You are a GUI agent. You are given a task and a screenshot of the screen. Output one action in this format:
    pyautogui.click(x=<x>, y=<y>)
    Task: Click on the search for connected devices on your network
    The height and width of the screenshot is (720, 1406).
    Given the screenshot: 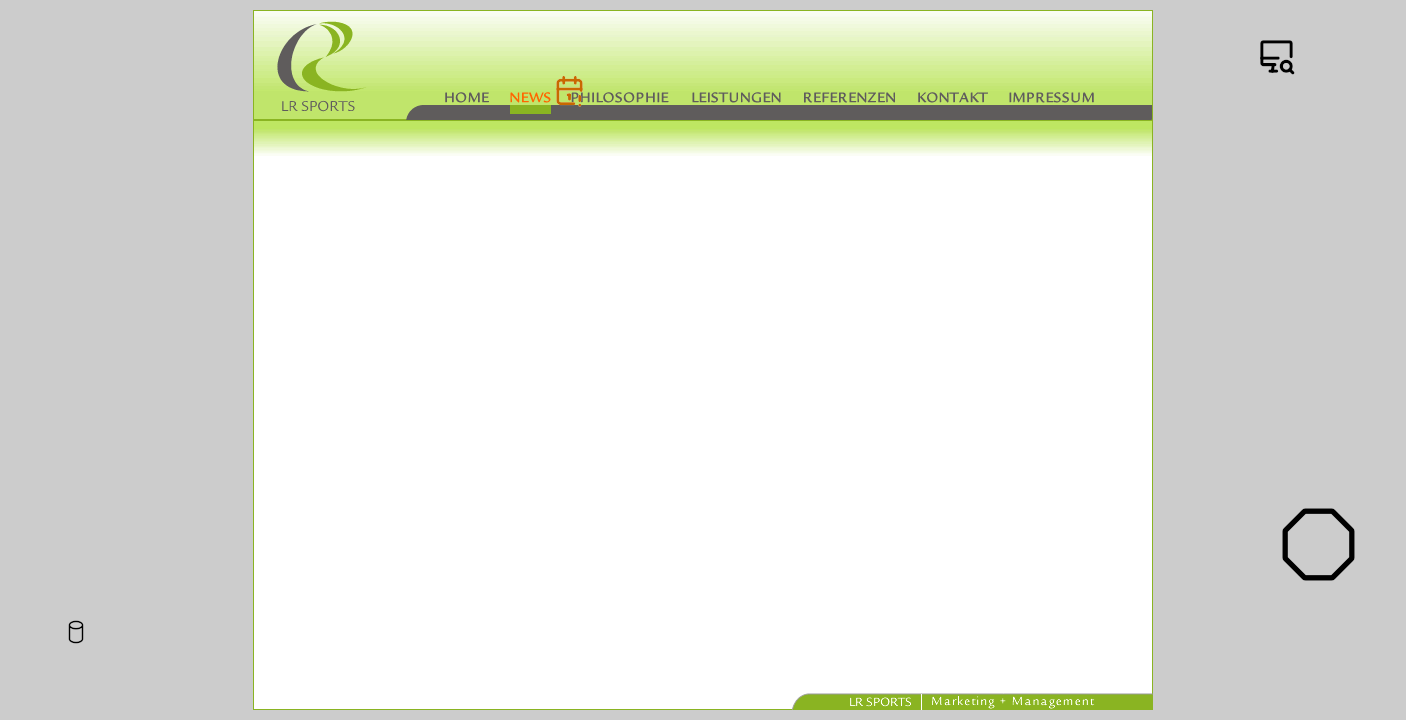 What is the action you would take?
    pyautogui.click(x=1276, y=56)
    